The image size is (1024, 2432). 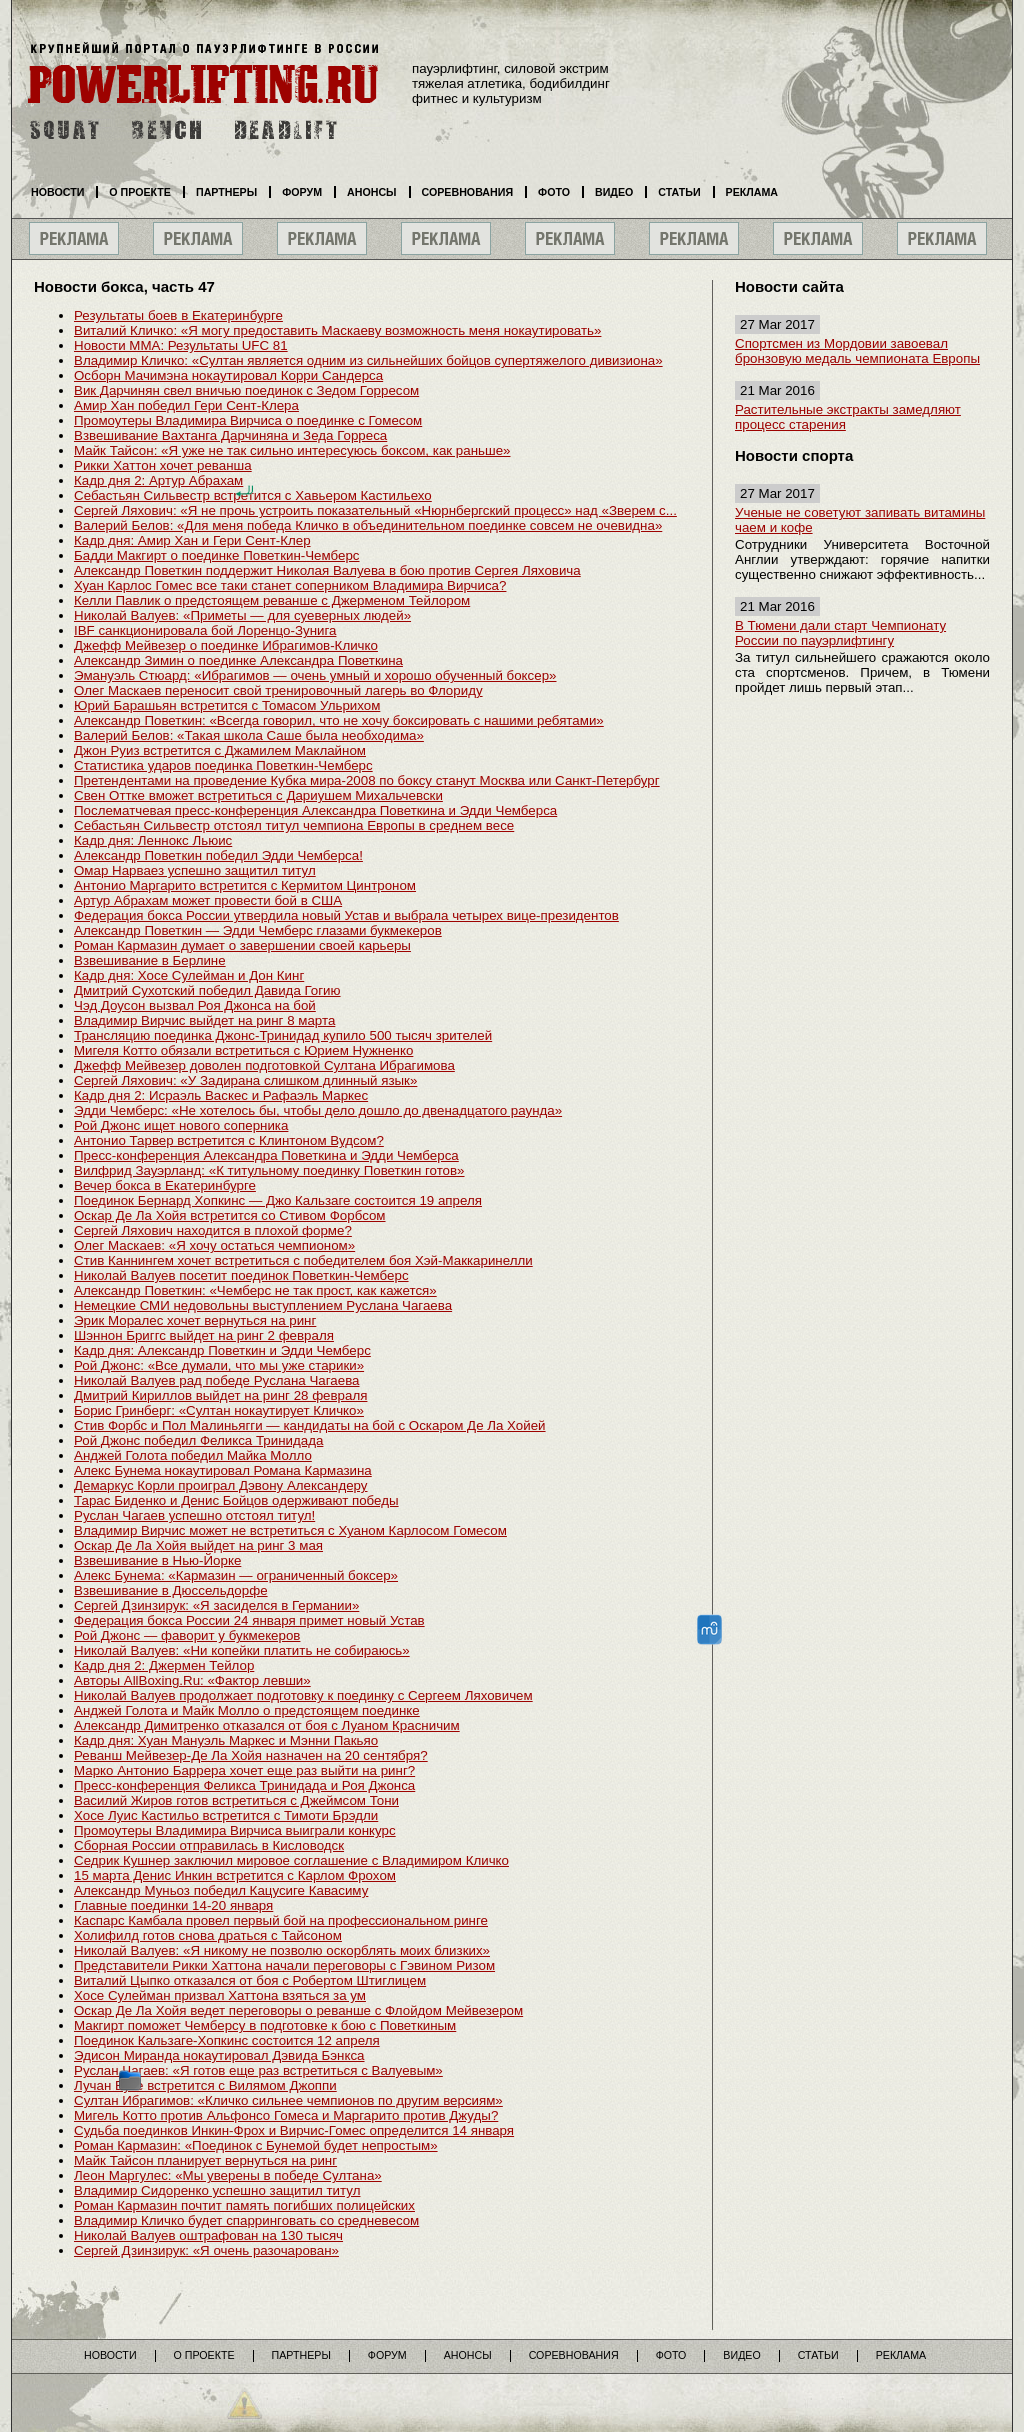 What do you see at coordinates (244, 490) in the screenshot?
I see `reply to all recipients of an email` at bounding box center [244, 490].